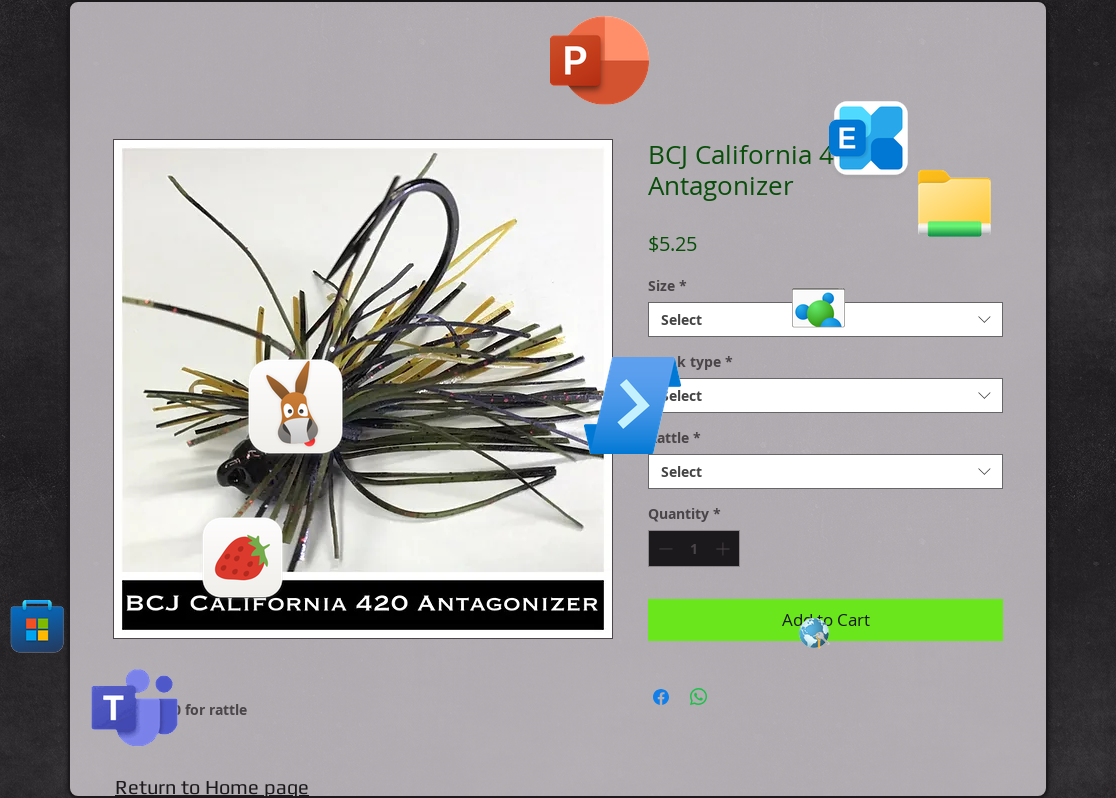 This screenshot has height=798, width=1116. Describe the element at coordinates (295, 406) in the screenshot. I see `launch amule file sharing application` at that location.